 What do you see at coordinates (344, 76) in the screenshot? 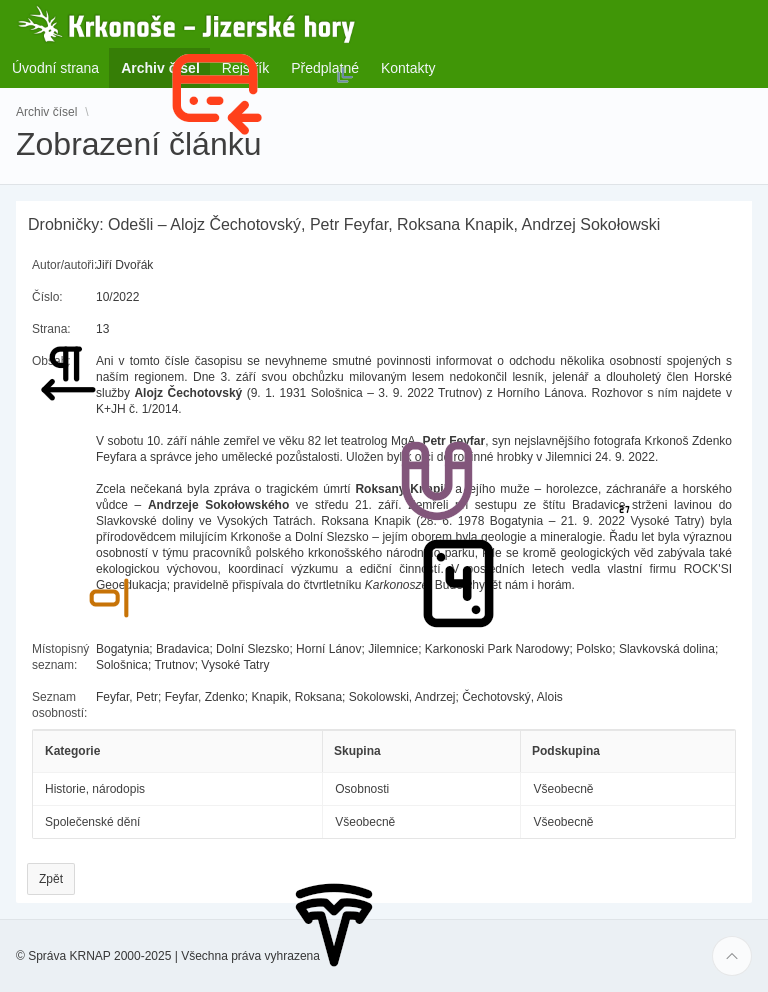
I see `collapse or minimize to bottom-left corner` at bounding box center [344, 76].